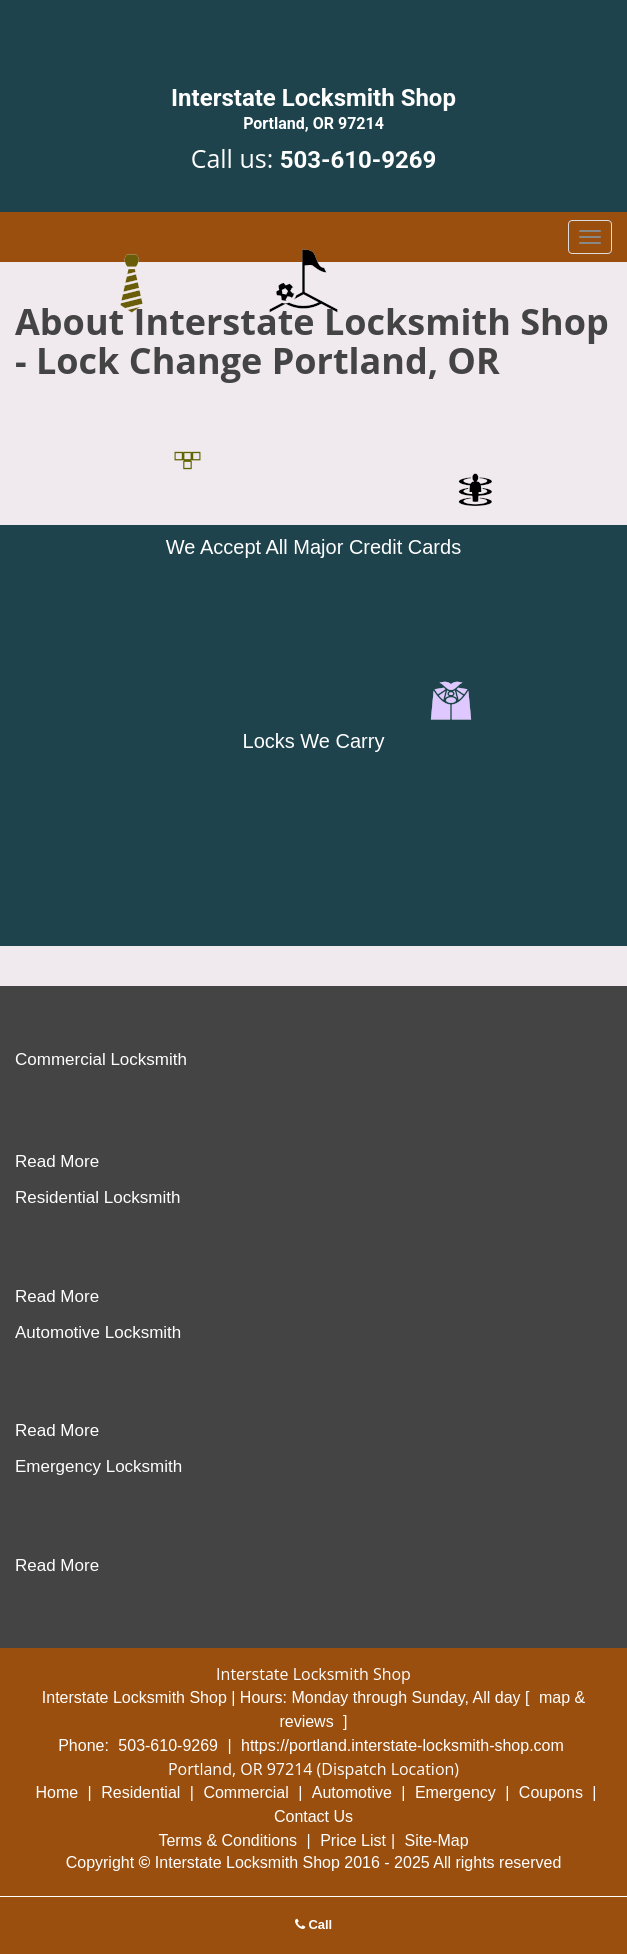  I want to click on place a t-shaped tetris block, so click(187, 460).